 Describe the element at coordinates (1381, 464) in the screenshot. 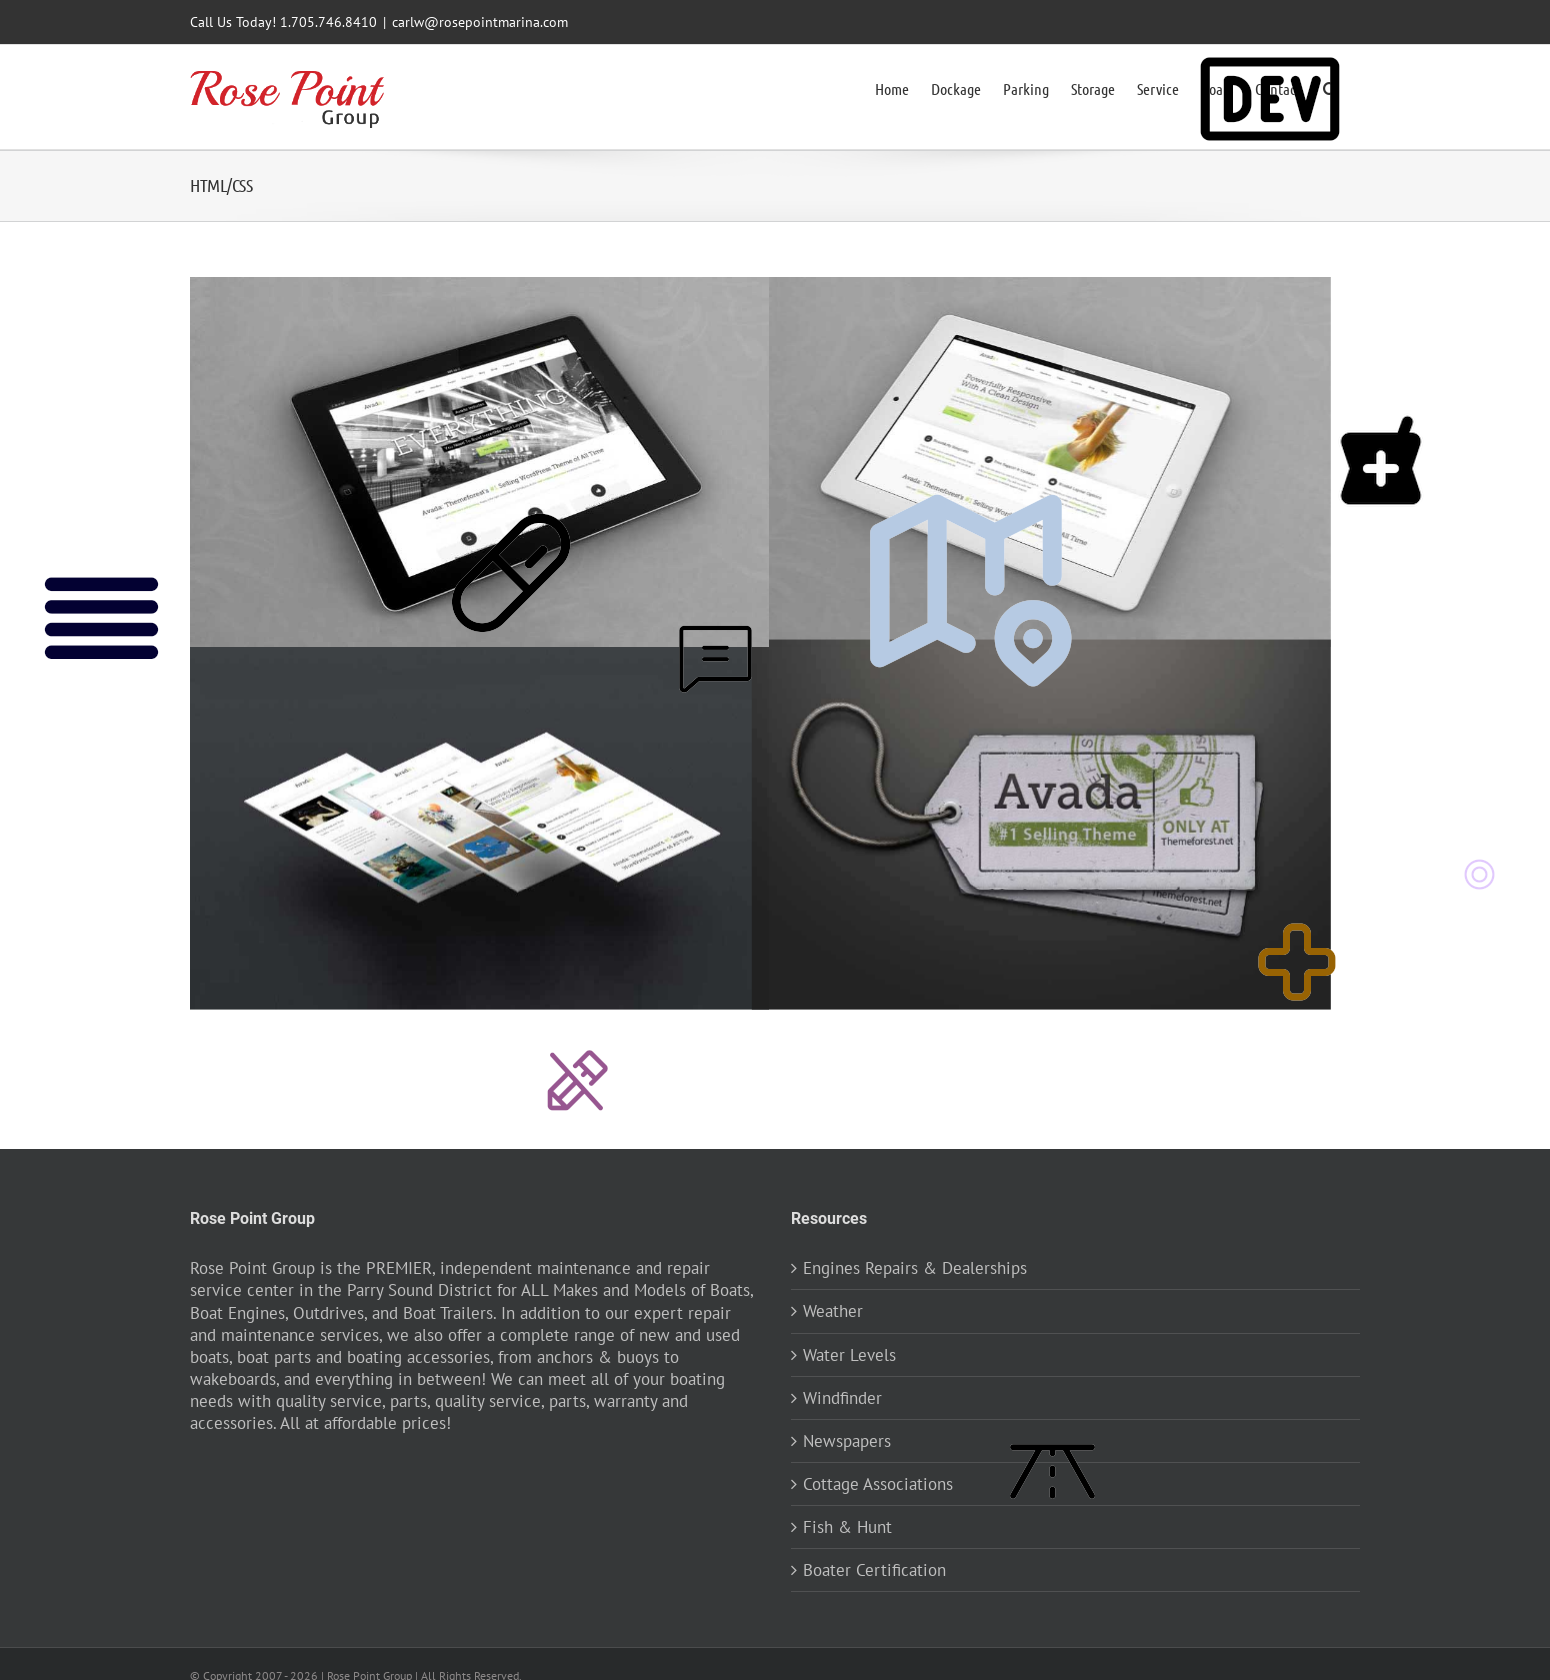

I see `find nearby pharmacies` at that location.